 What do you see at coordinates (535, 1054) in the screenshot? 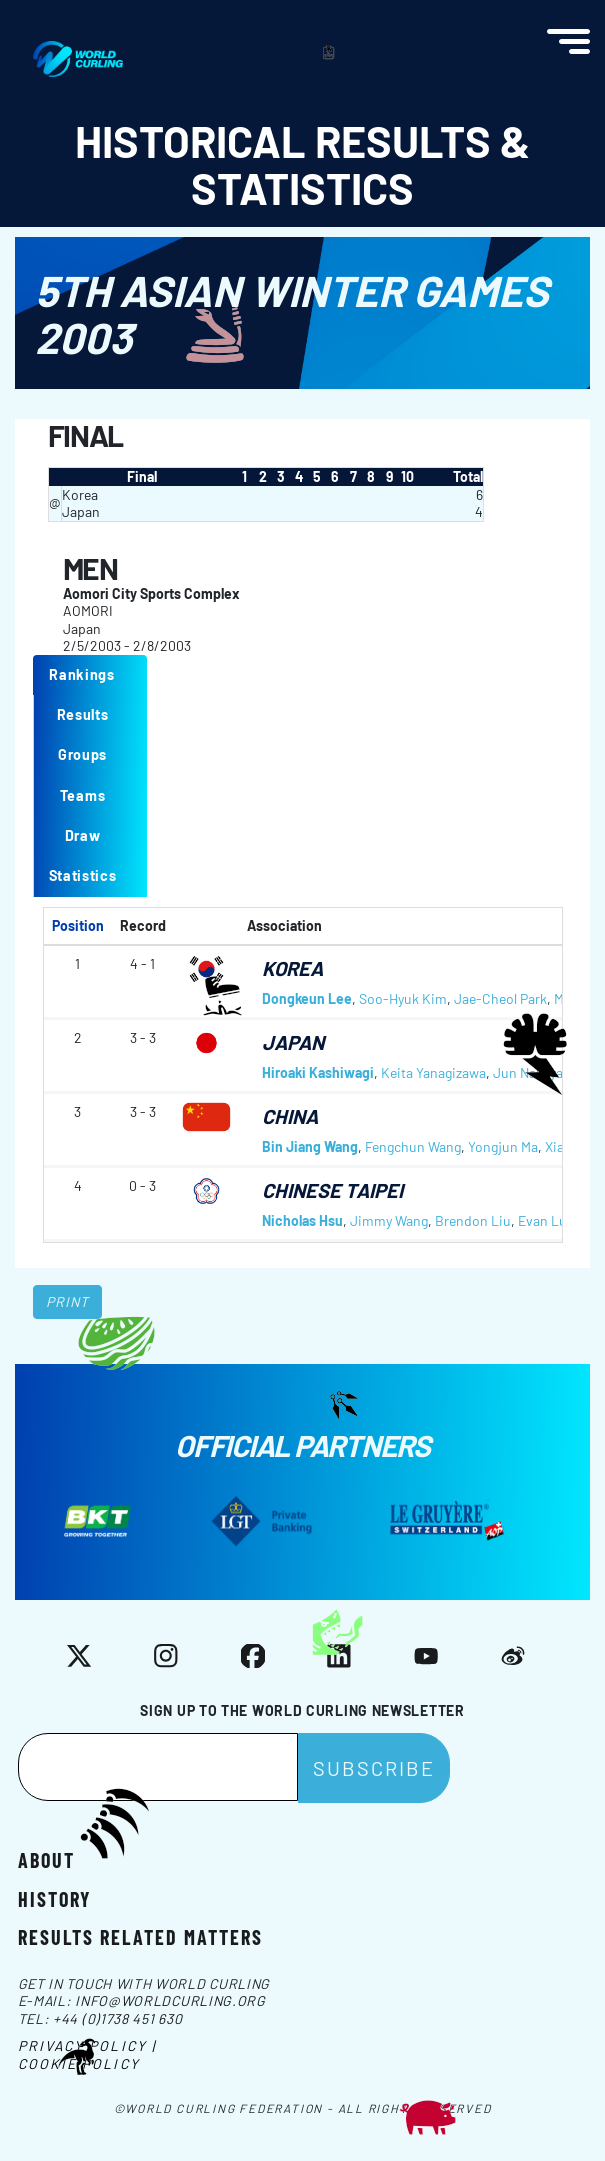
I see `start a brainstorming session` at bounding box center [535, 1054].